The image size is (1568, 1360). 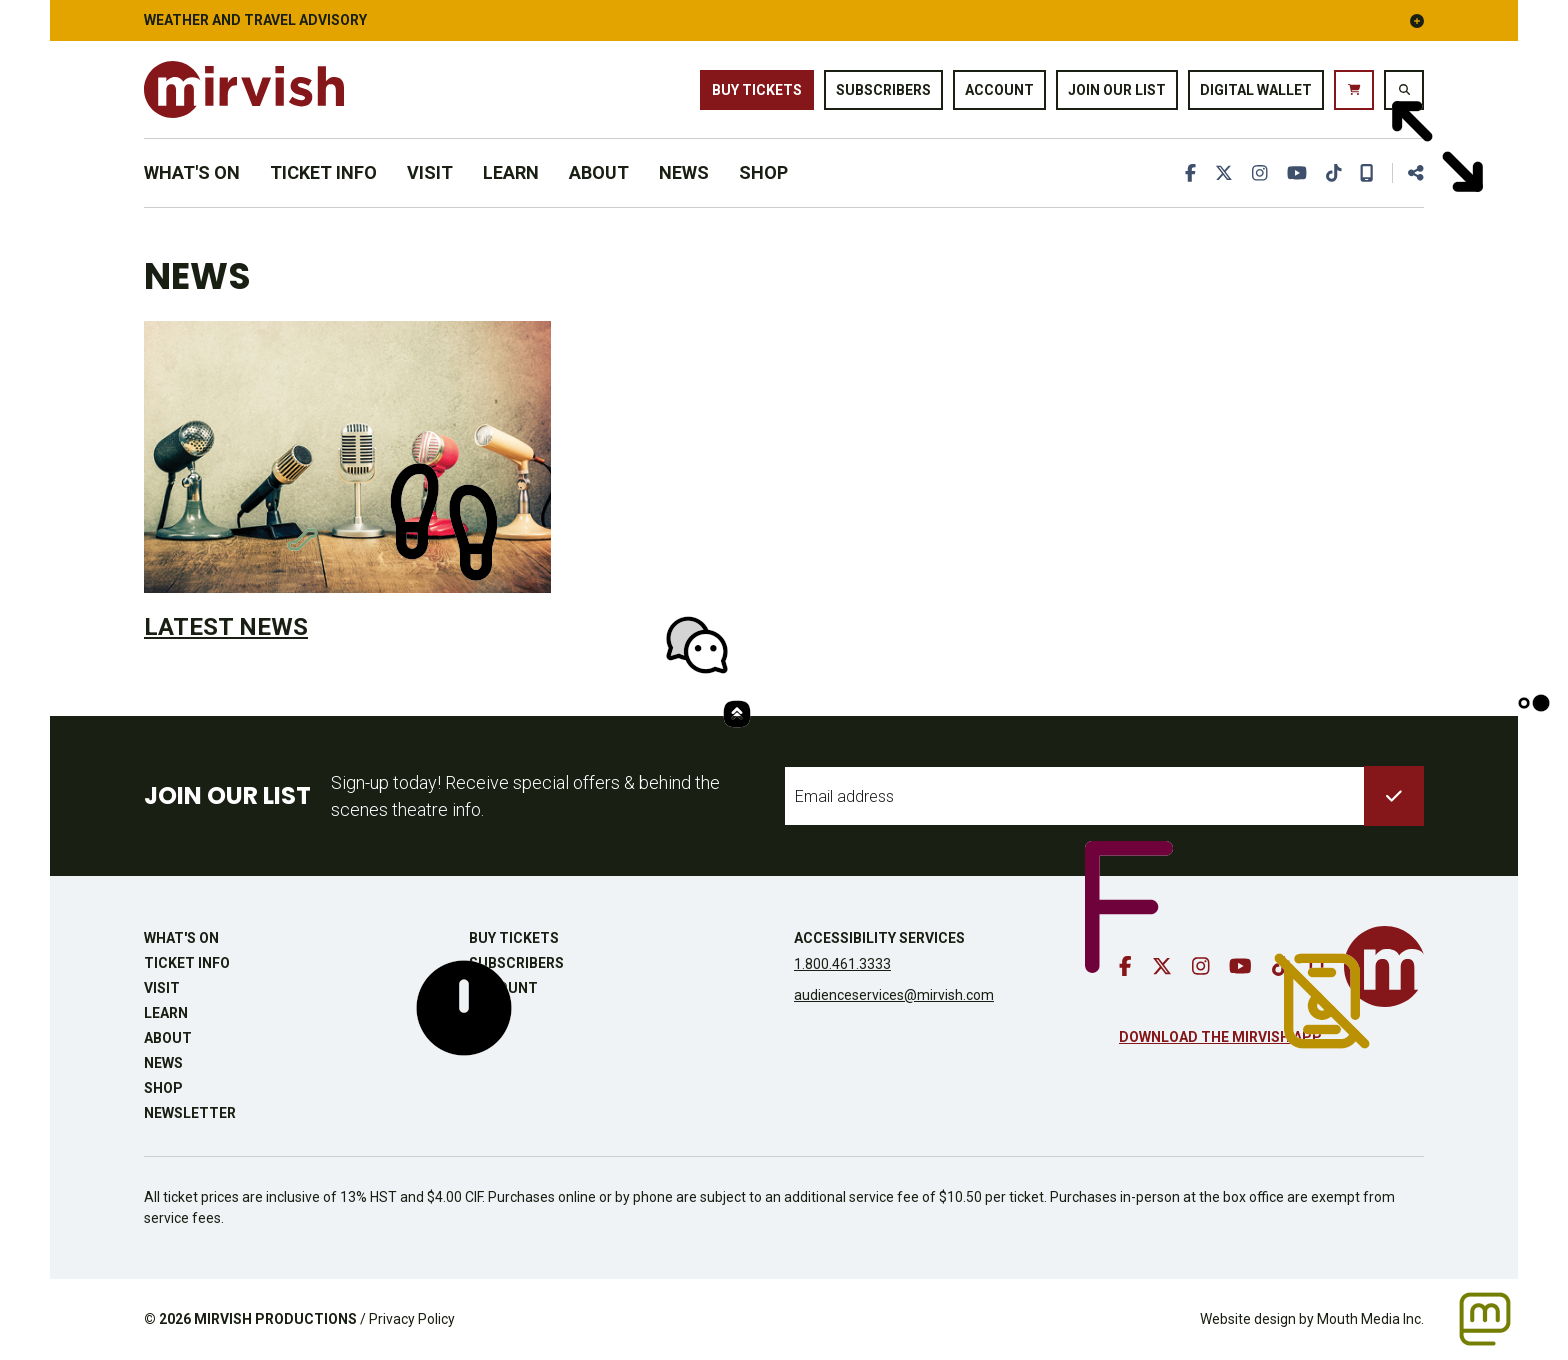 I want to click on view step count or walking activity, so click(x=444, y=522).